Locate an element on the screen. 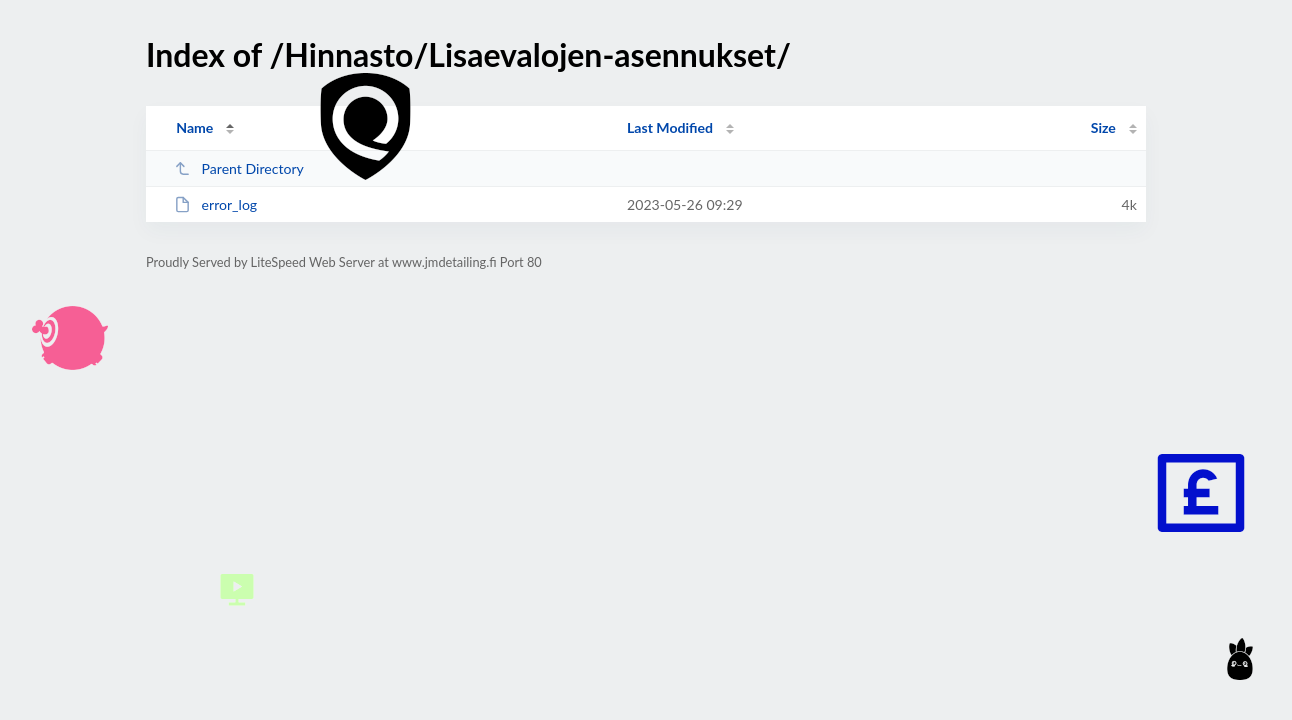 The width and height of the screenshot is (1292, 720). pinia state management library logo is located at coordinates (1240, 659).